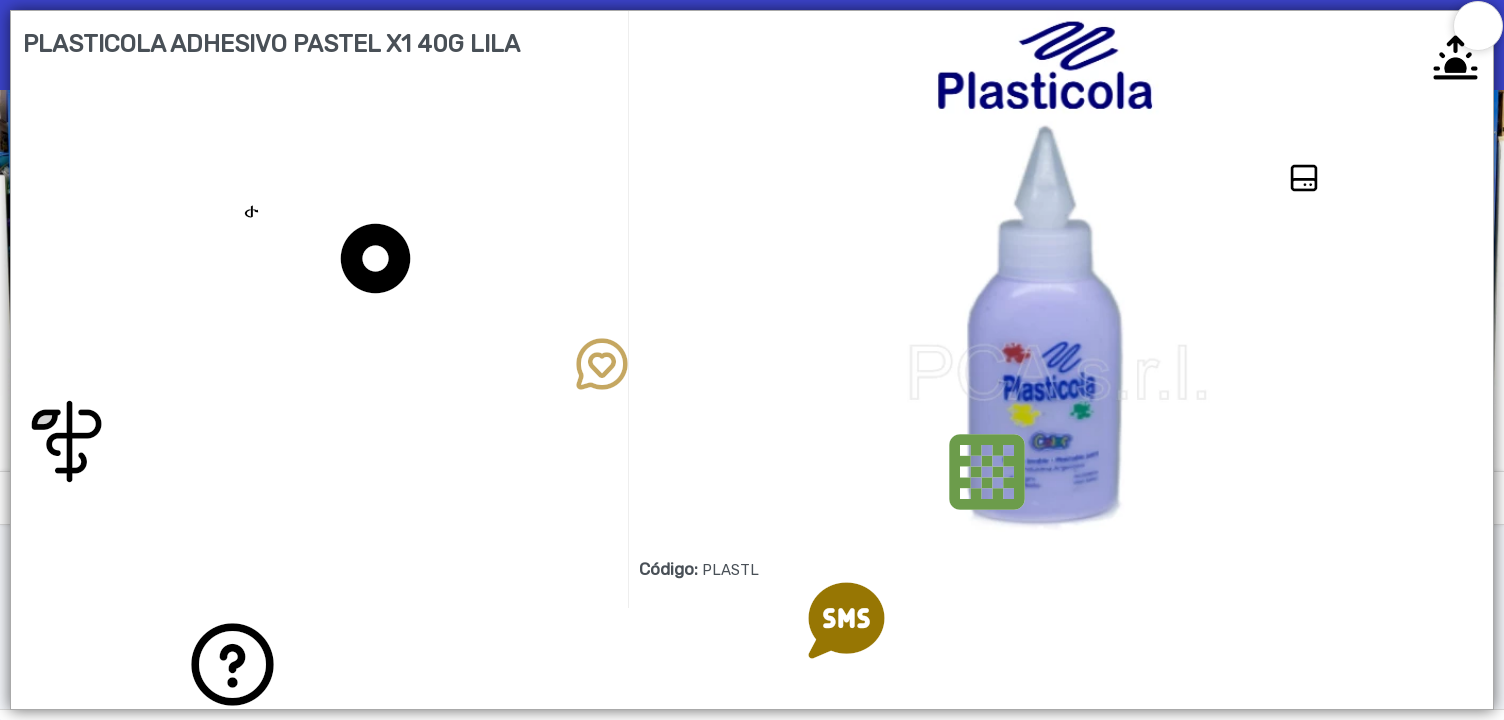 The width and height of the screenshot is (1504, 720). What do you see at coordinates (846, 620) in the screenshot?
I see `open text messaging app` at bounding box center [846, 620].